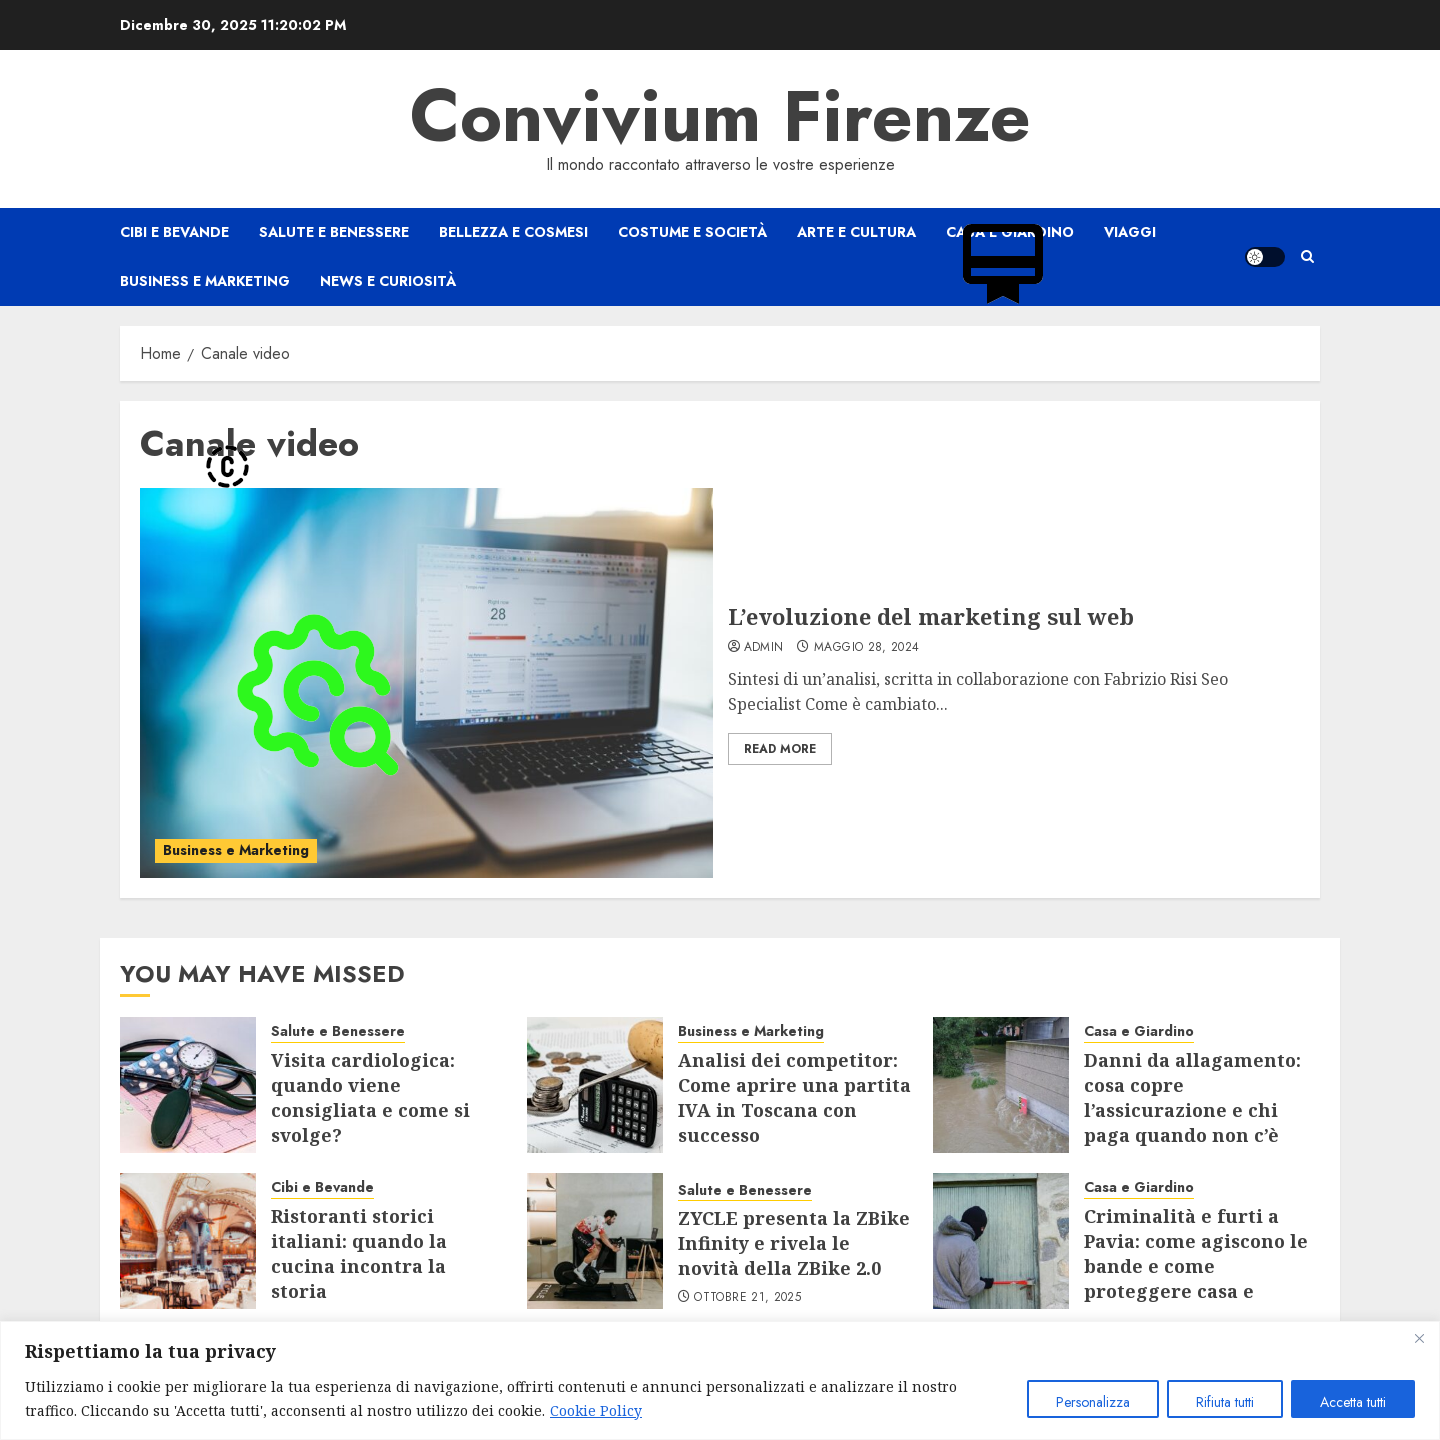 This screenshot has height=1440, width=1440. What do you see at coordinates (314, 691) in the screenshot?
I see `search within settings or preferences` at bounding box center [314, 691].